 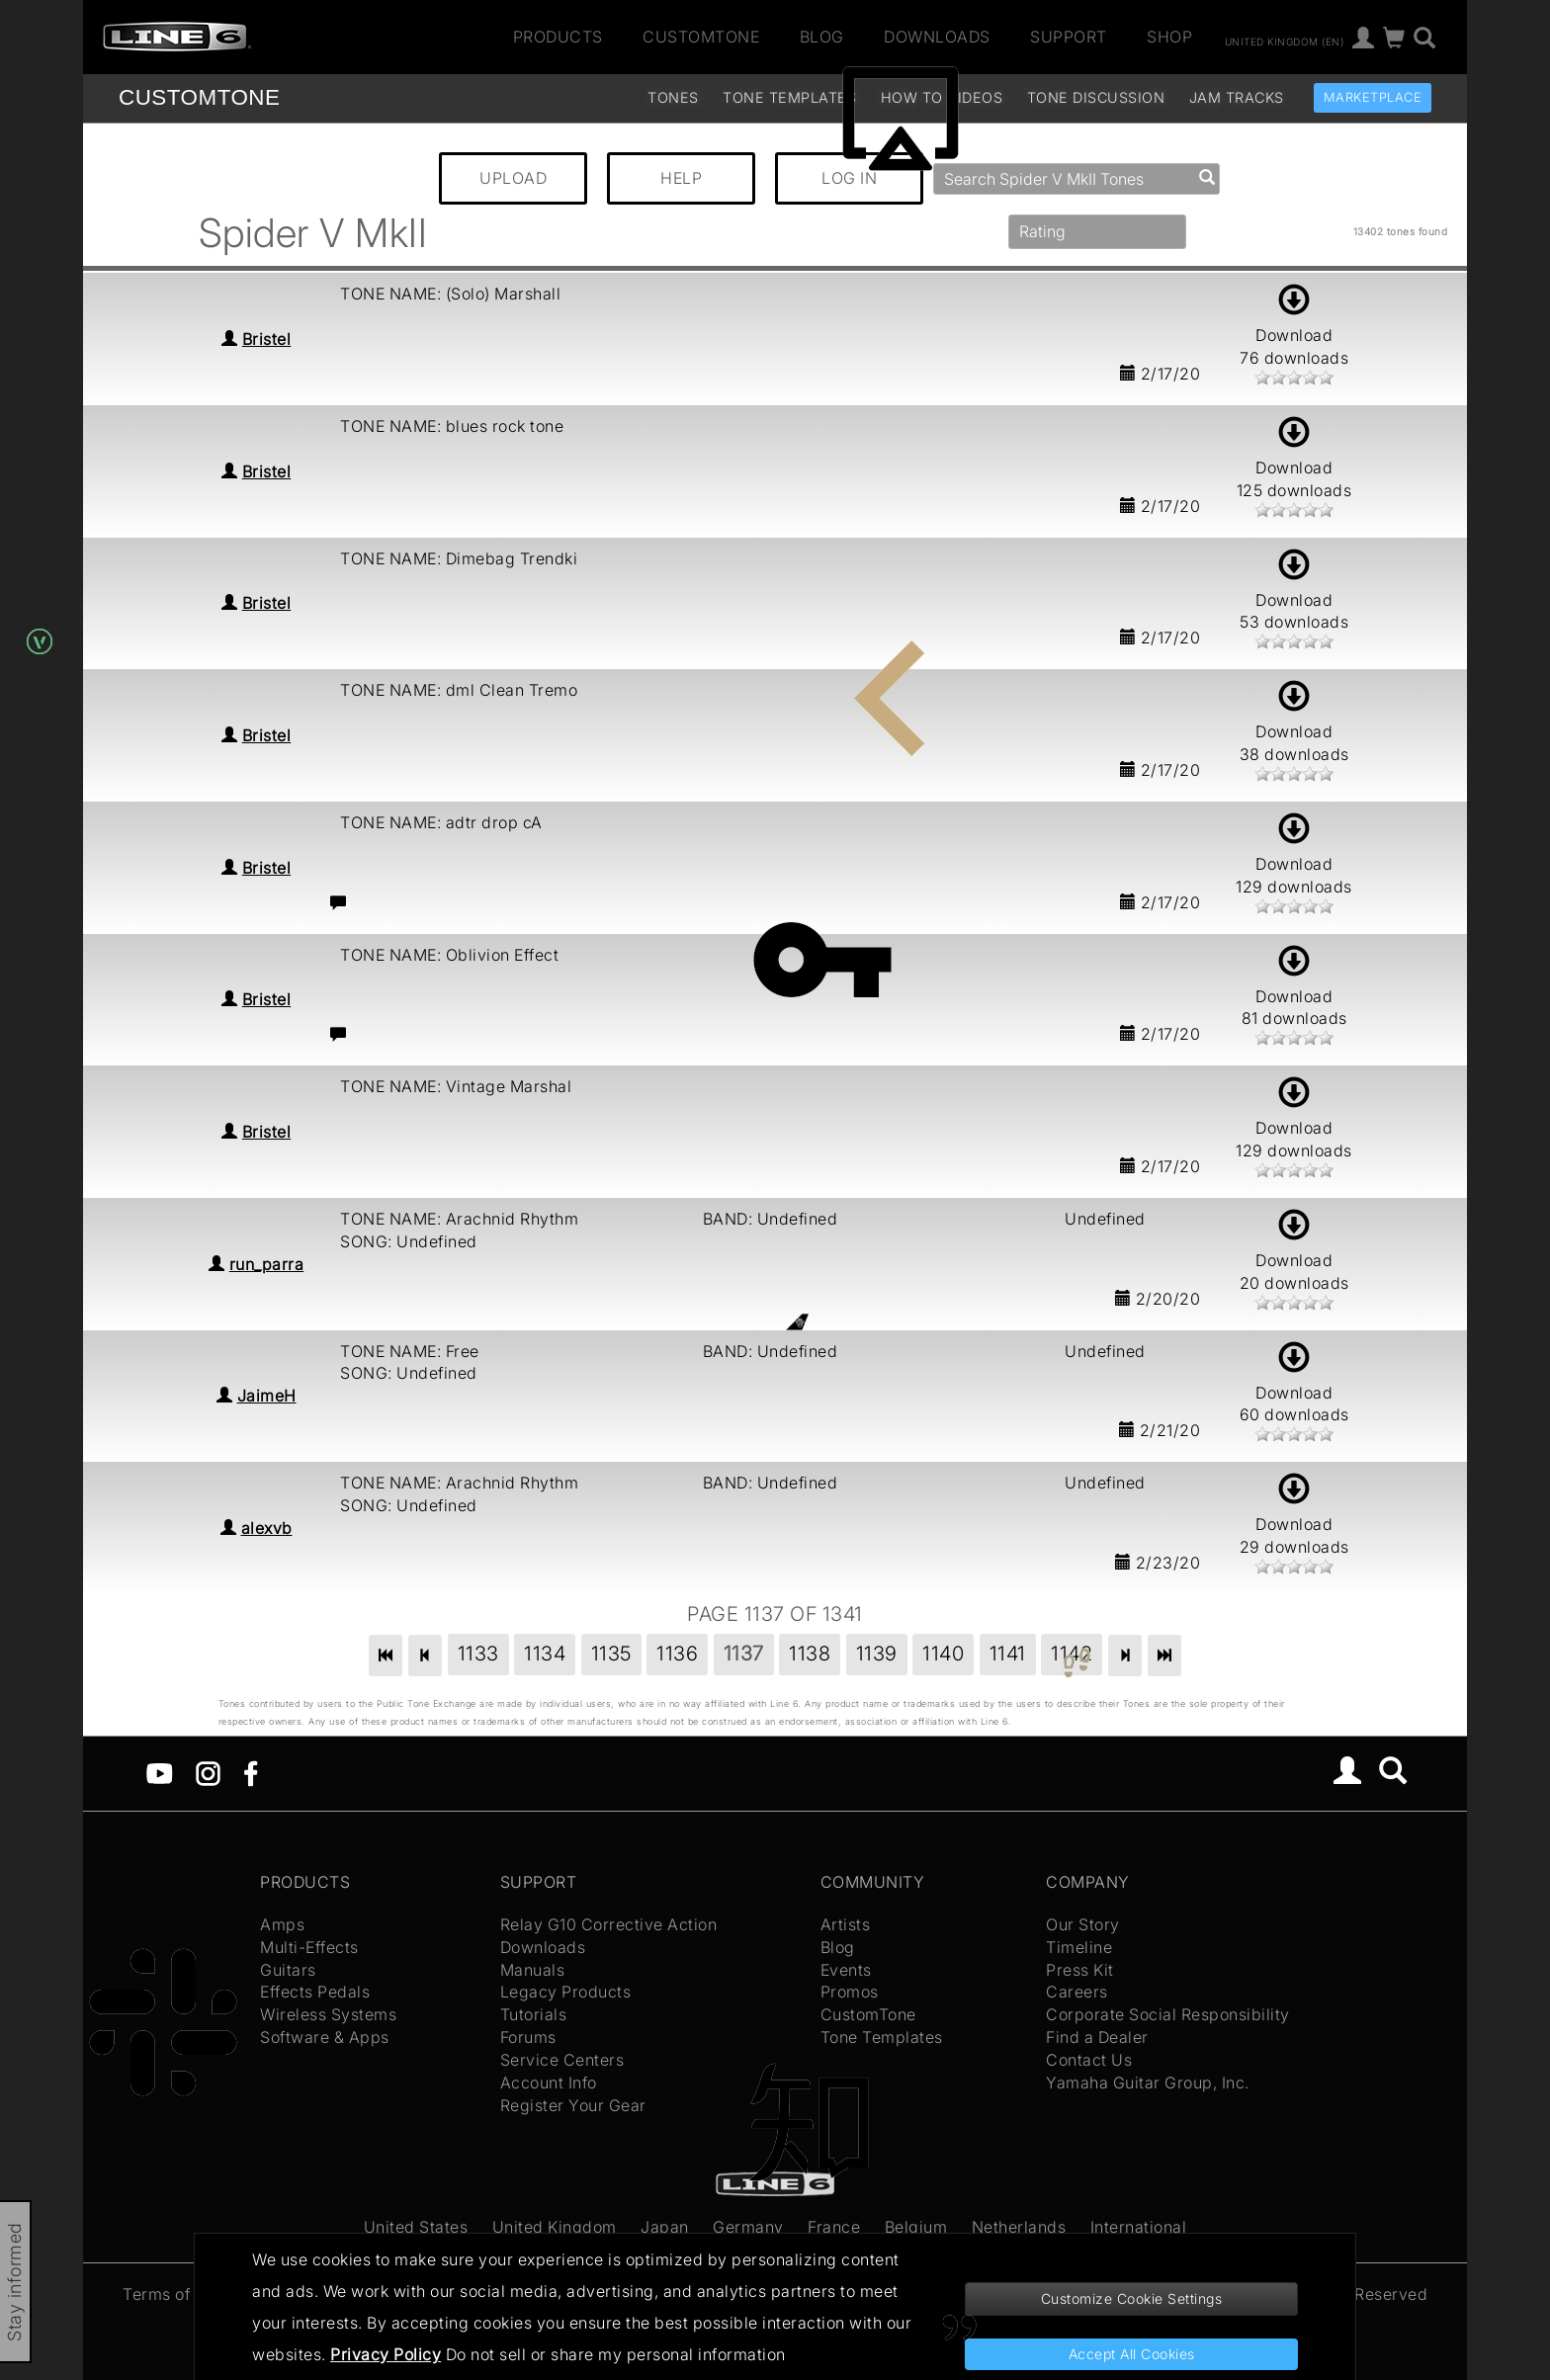 I want to click on access security or authentication settings, so click(x=822, y=960).